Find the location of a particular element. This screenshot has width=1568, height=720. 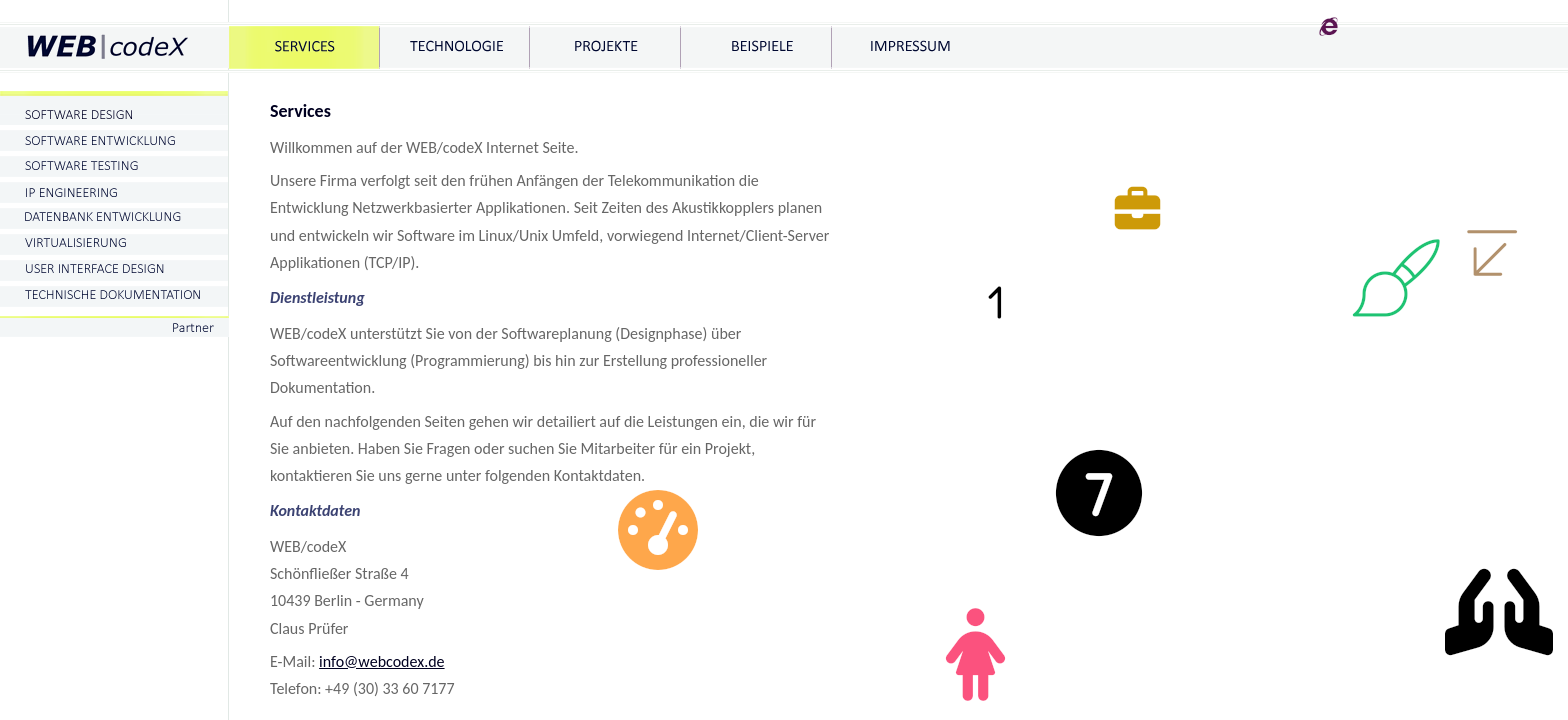

indicates step 7 in a multi-step process is located at coordinates (1099, 493).